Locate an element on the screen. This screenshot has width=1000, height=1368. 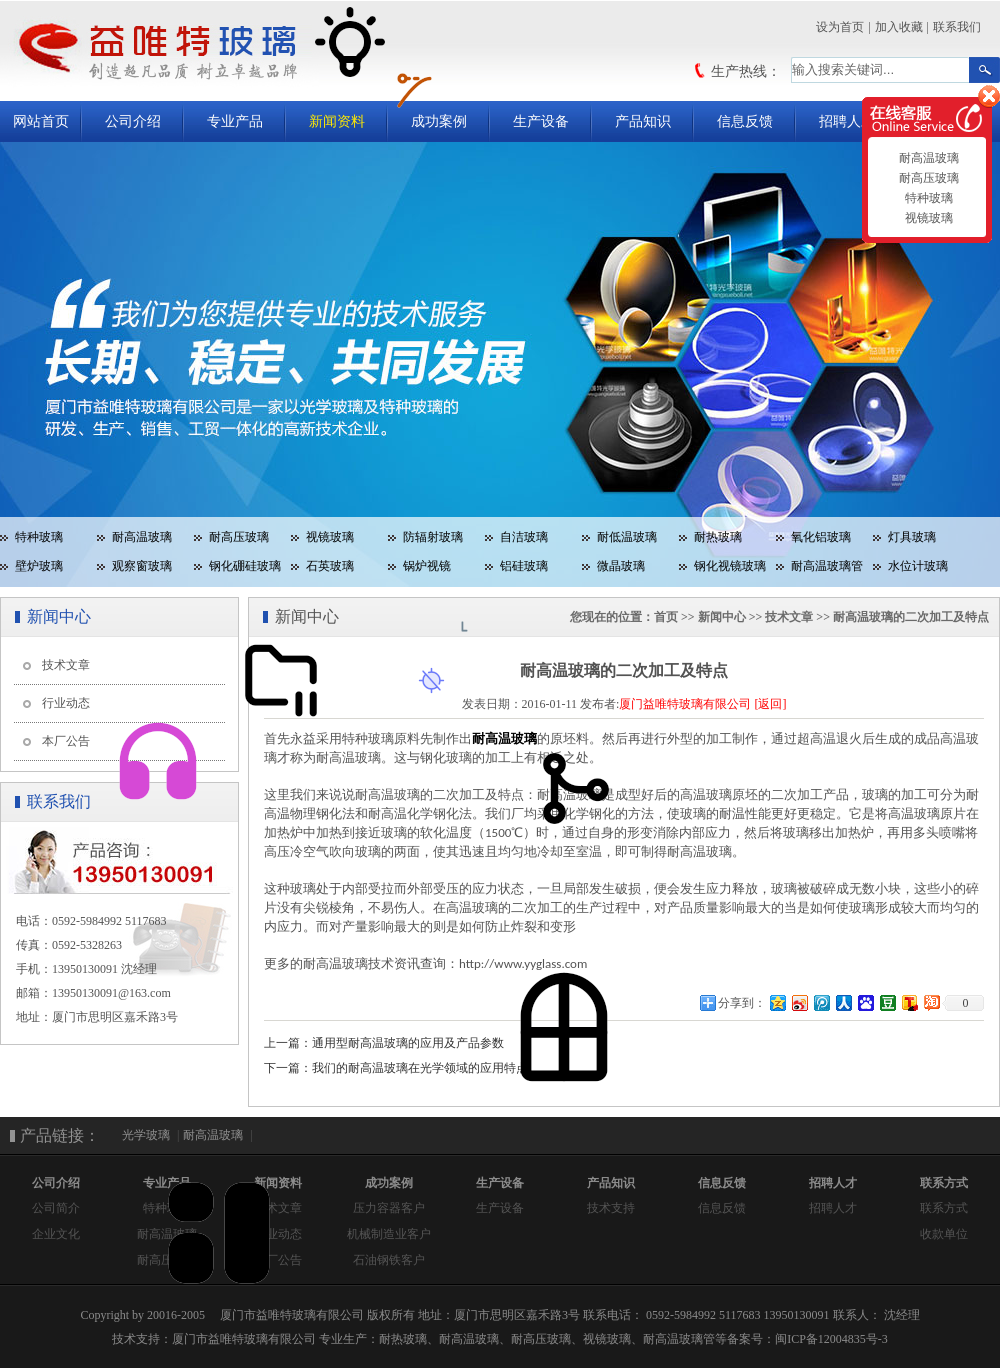
adjust animation easing curve control point is located at coordinates (414, 90).